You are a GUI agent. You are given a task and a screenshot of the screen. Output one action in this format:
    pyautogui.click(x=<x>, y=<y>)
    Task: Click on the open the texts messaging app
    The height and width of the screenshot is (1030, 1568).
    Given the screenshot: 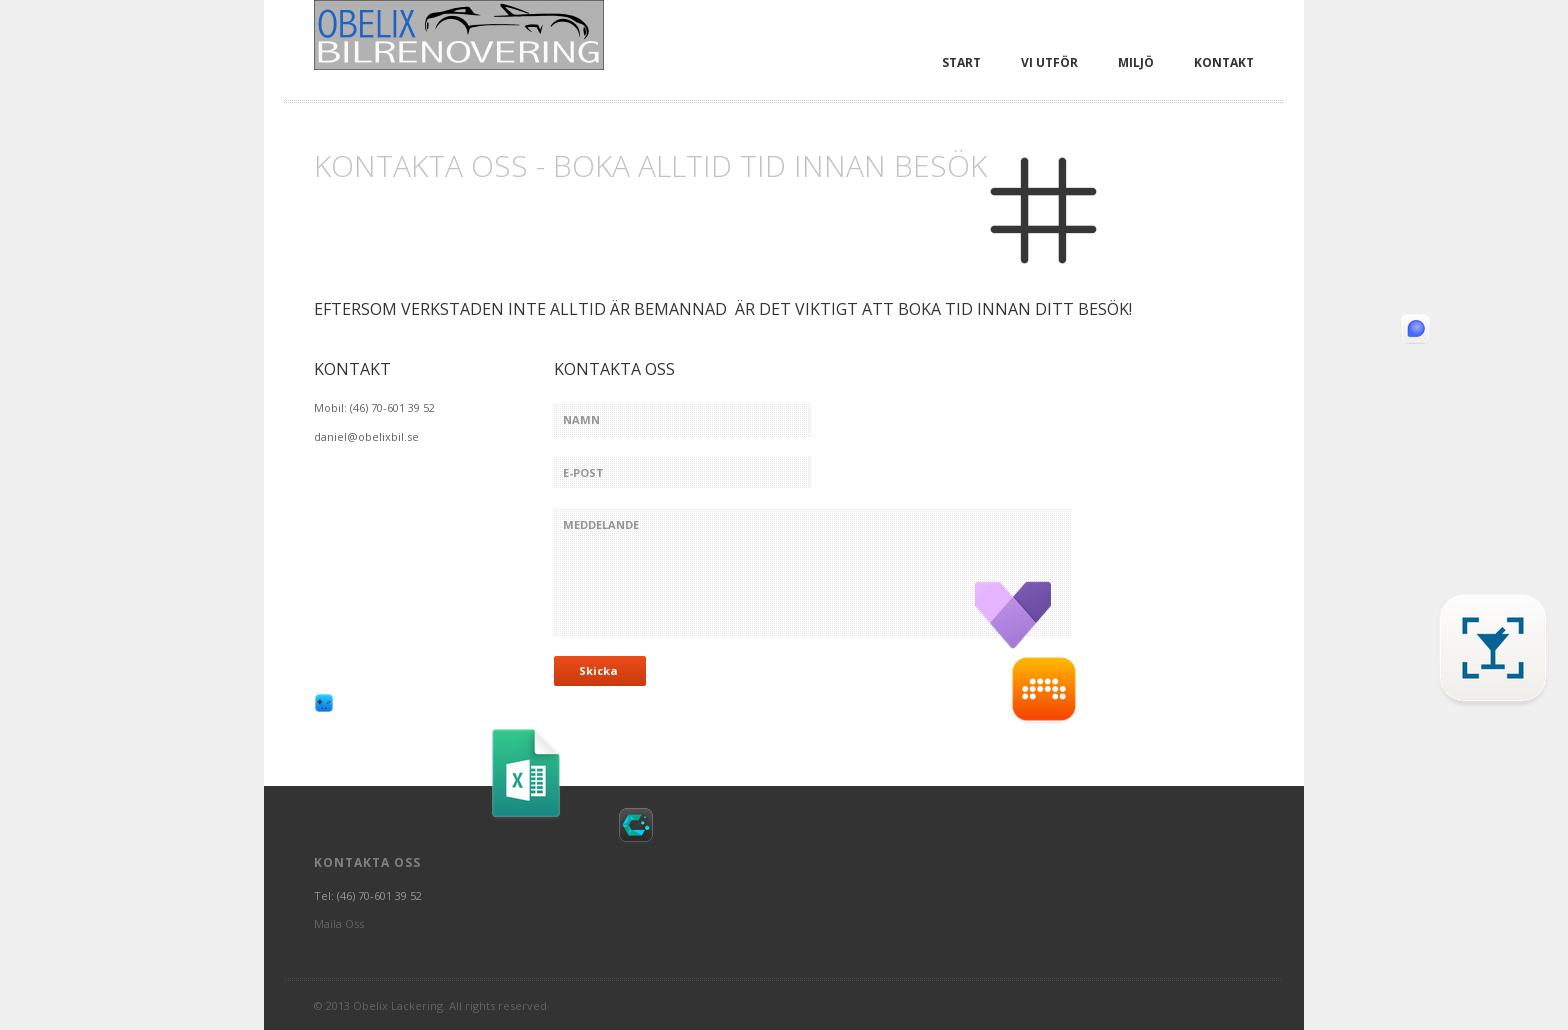 What is the action you would take?
    pyautogui.click(x=1415, y=328)
    